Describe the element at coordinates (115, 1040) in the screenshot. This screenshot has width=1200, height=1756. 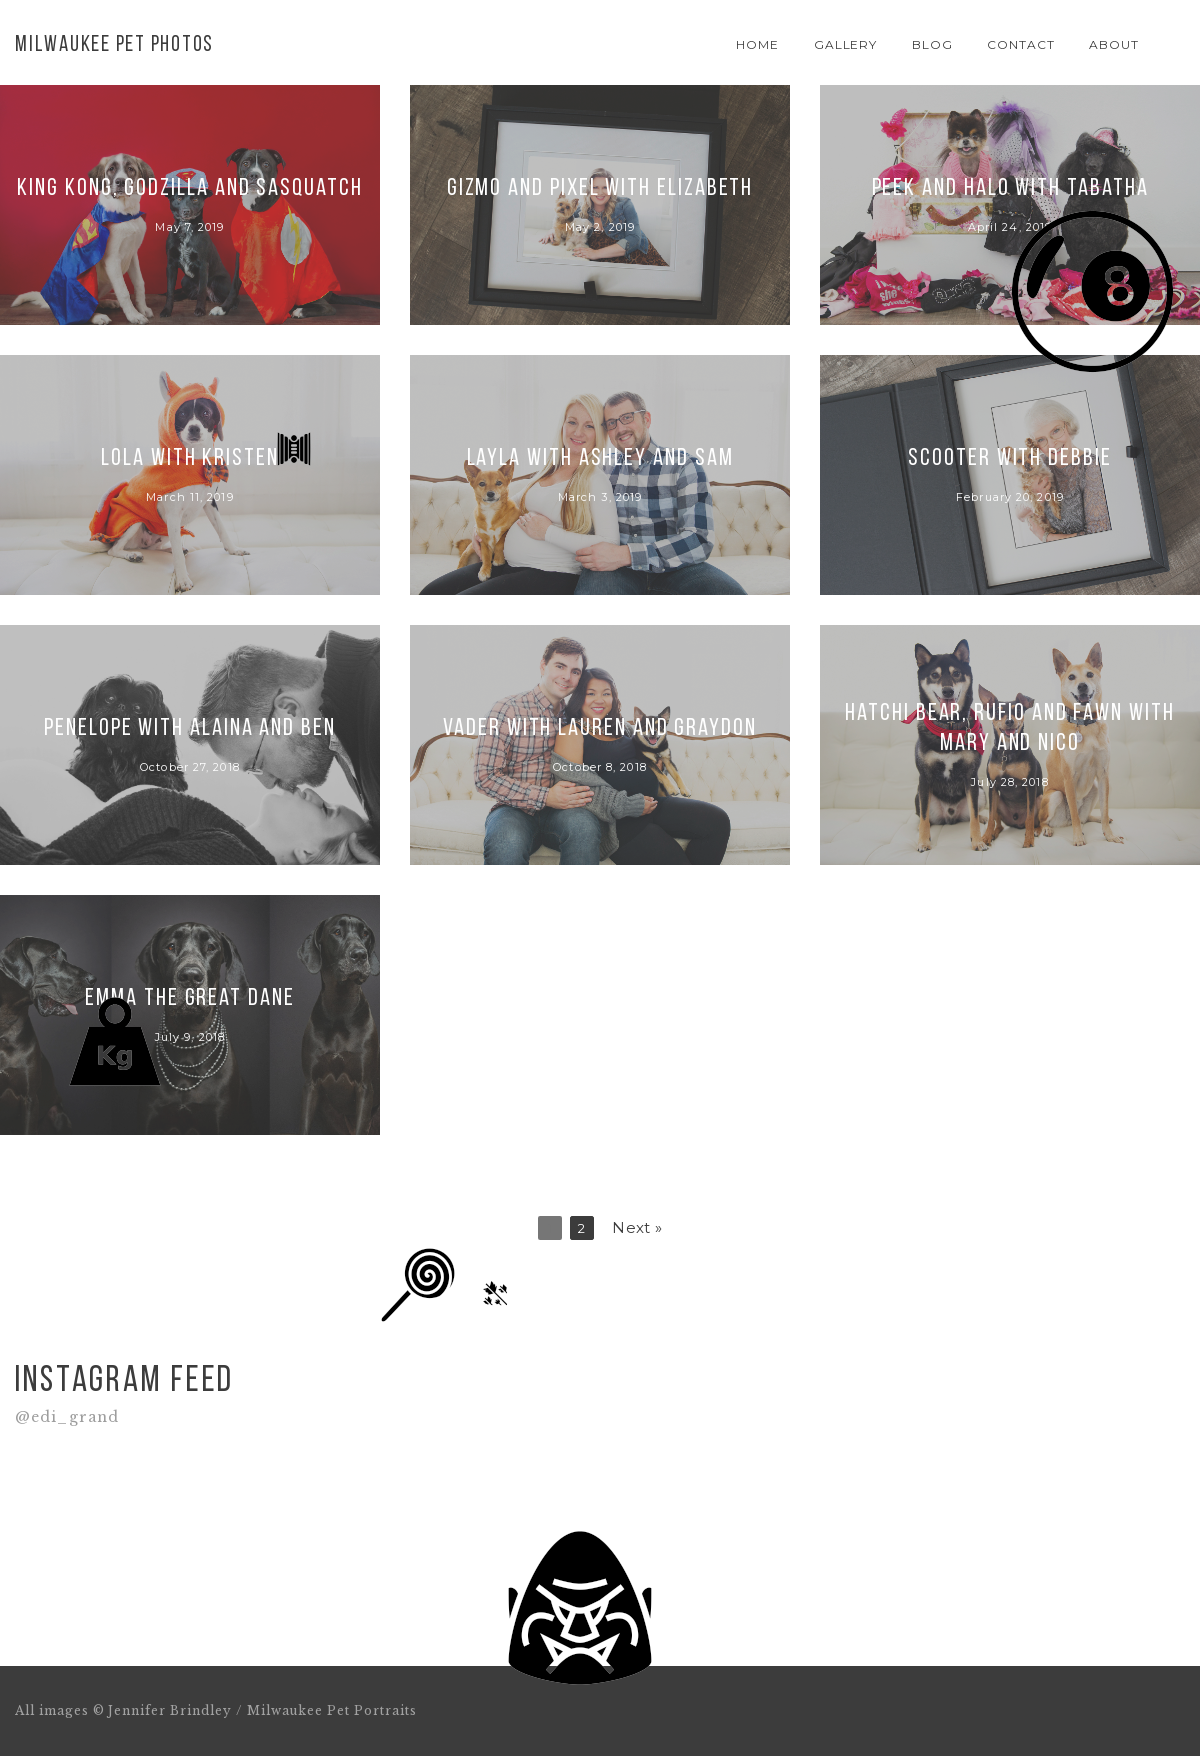
I see `adjust item weight or mass settings` at that location.